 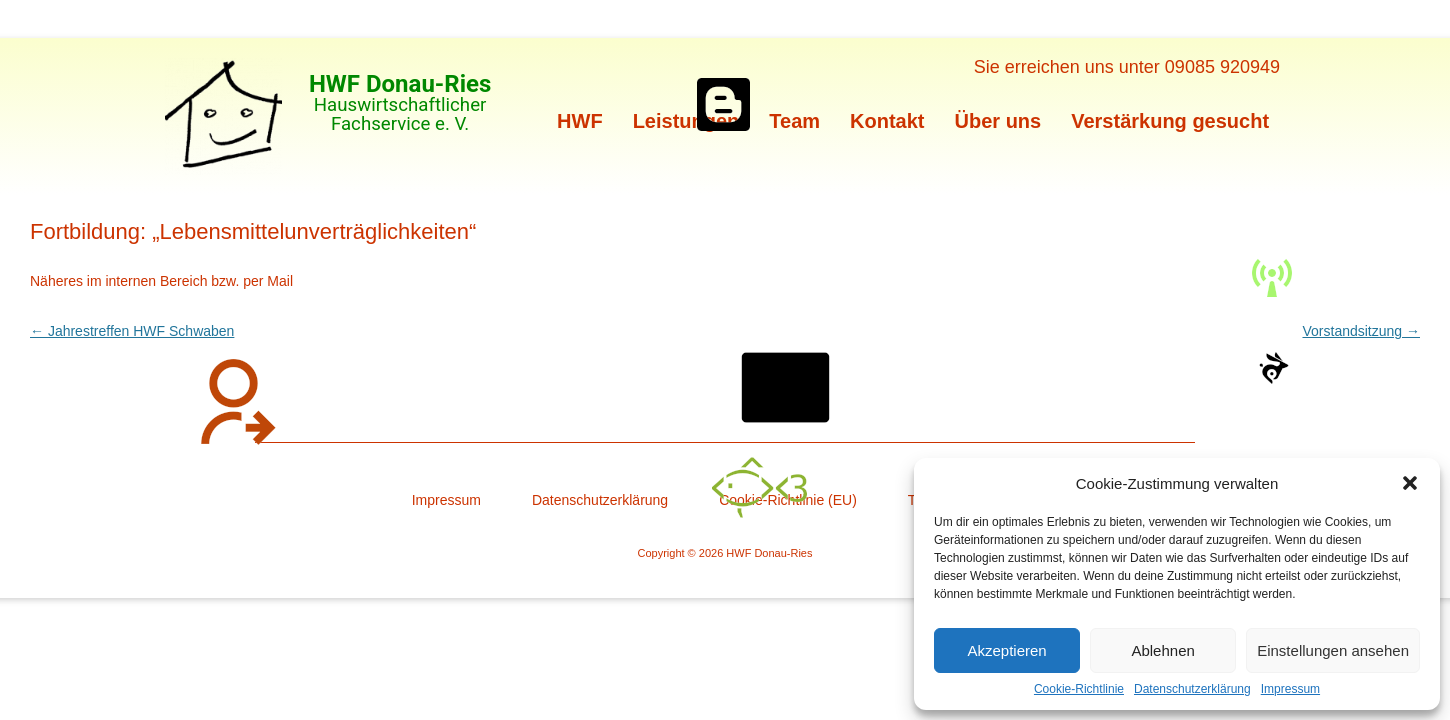 I want to click on open Blogger app, so click(x=723, y=104).